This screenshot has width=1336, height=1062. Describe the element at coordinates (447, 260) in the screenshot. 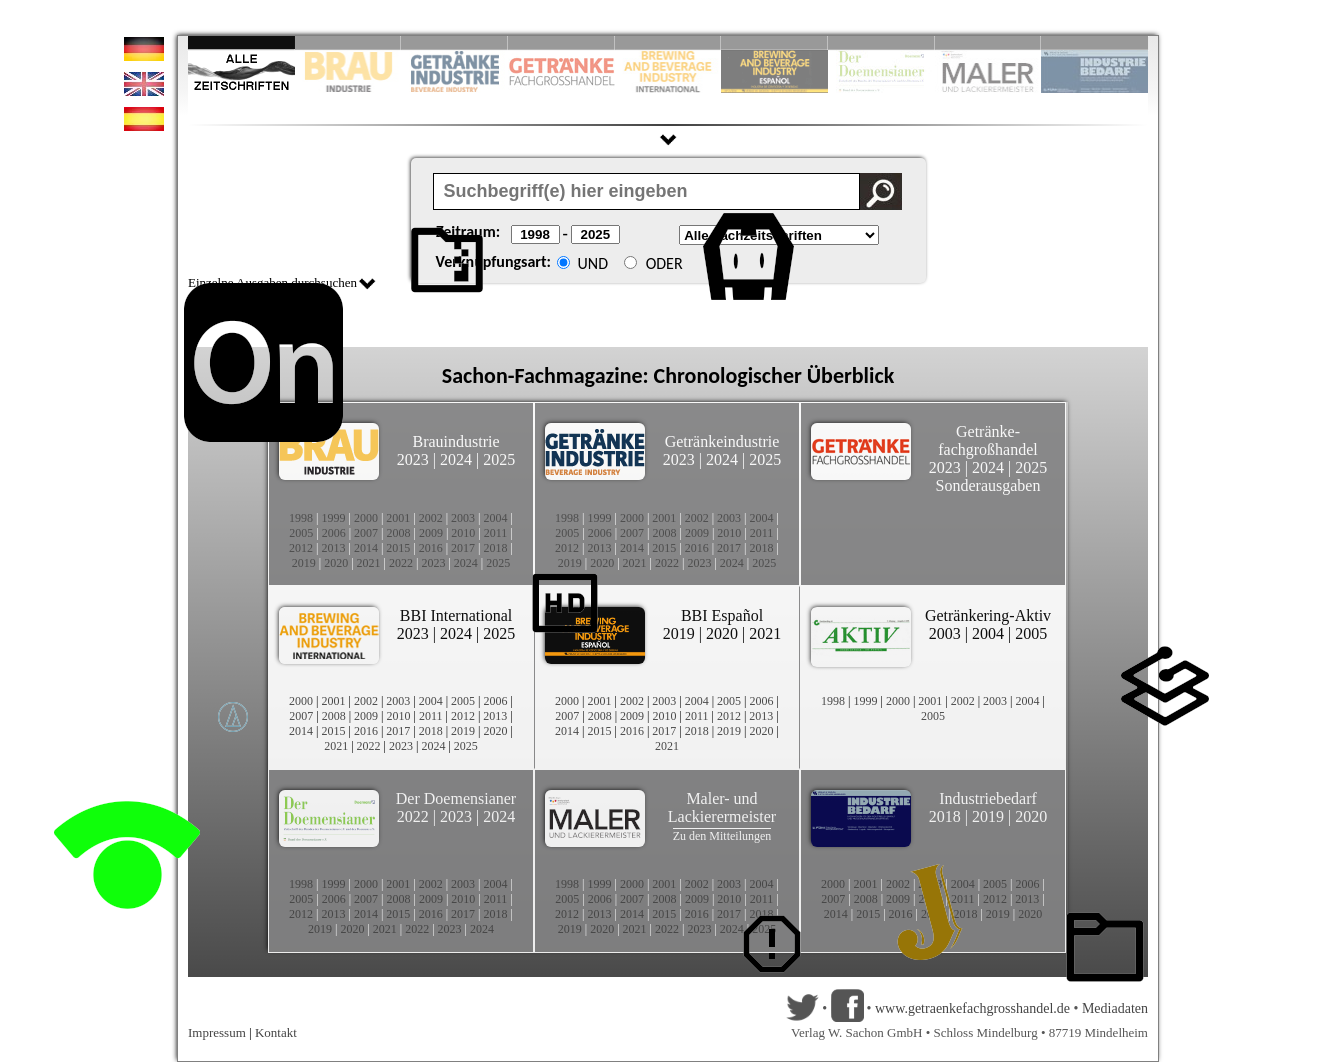

I see `access compressed or zipped files` at that location.